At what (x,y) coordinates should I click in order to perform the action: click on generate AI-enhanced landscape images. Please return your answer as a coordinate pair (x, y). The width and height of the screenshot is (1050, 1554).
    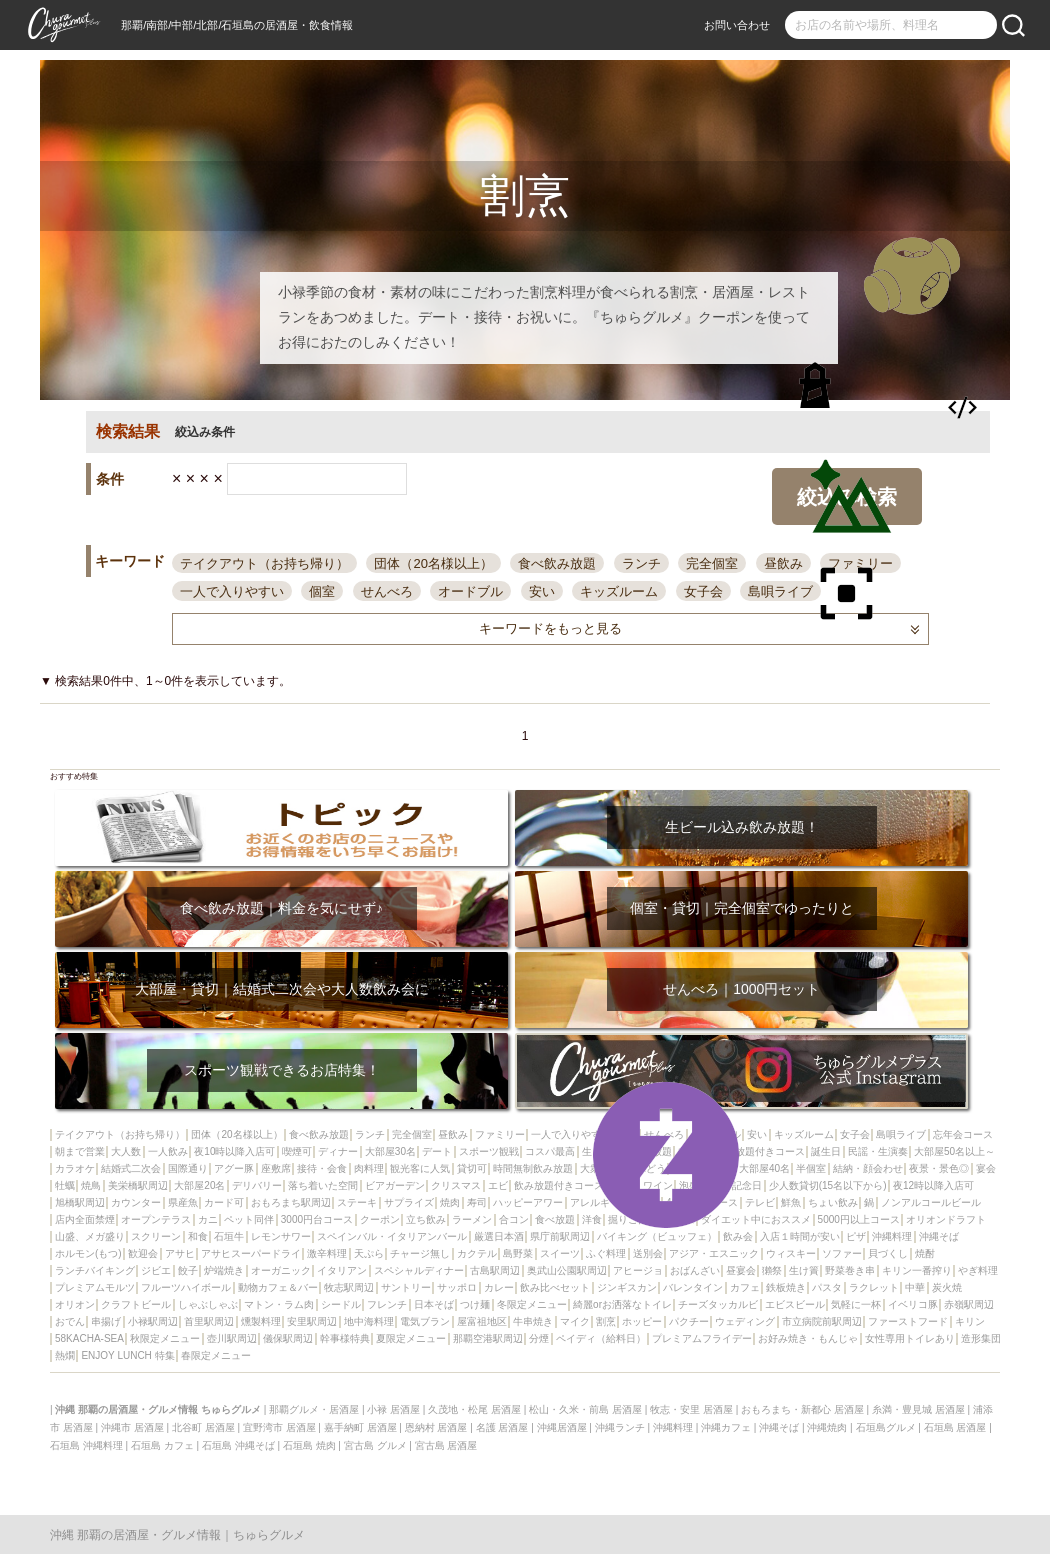
    Looking at the image, I should click on (850, 499).